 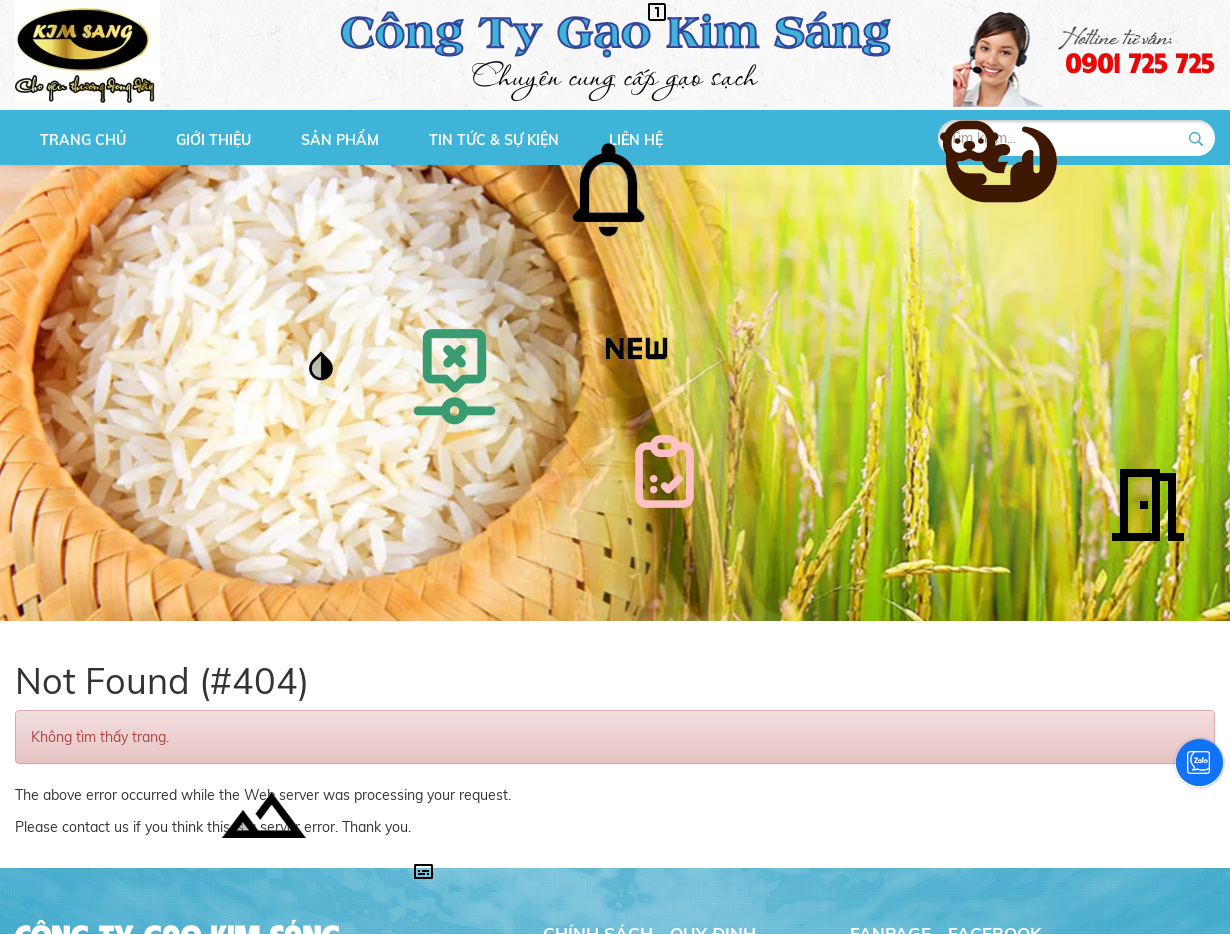 I want to click on view notifications, so click(x=608, y=188).